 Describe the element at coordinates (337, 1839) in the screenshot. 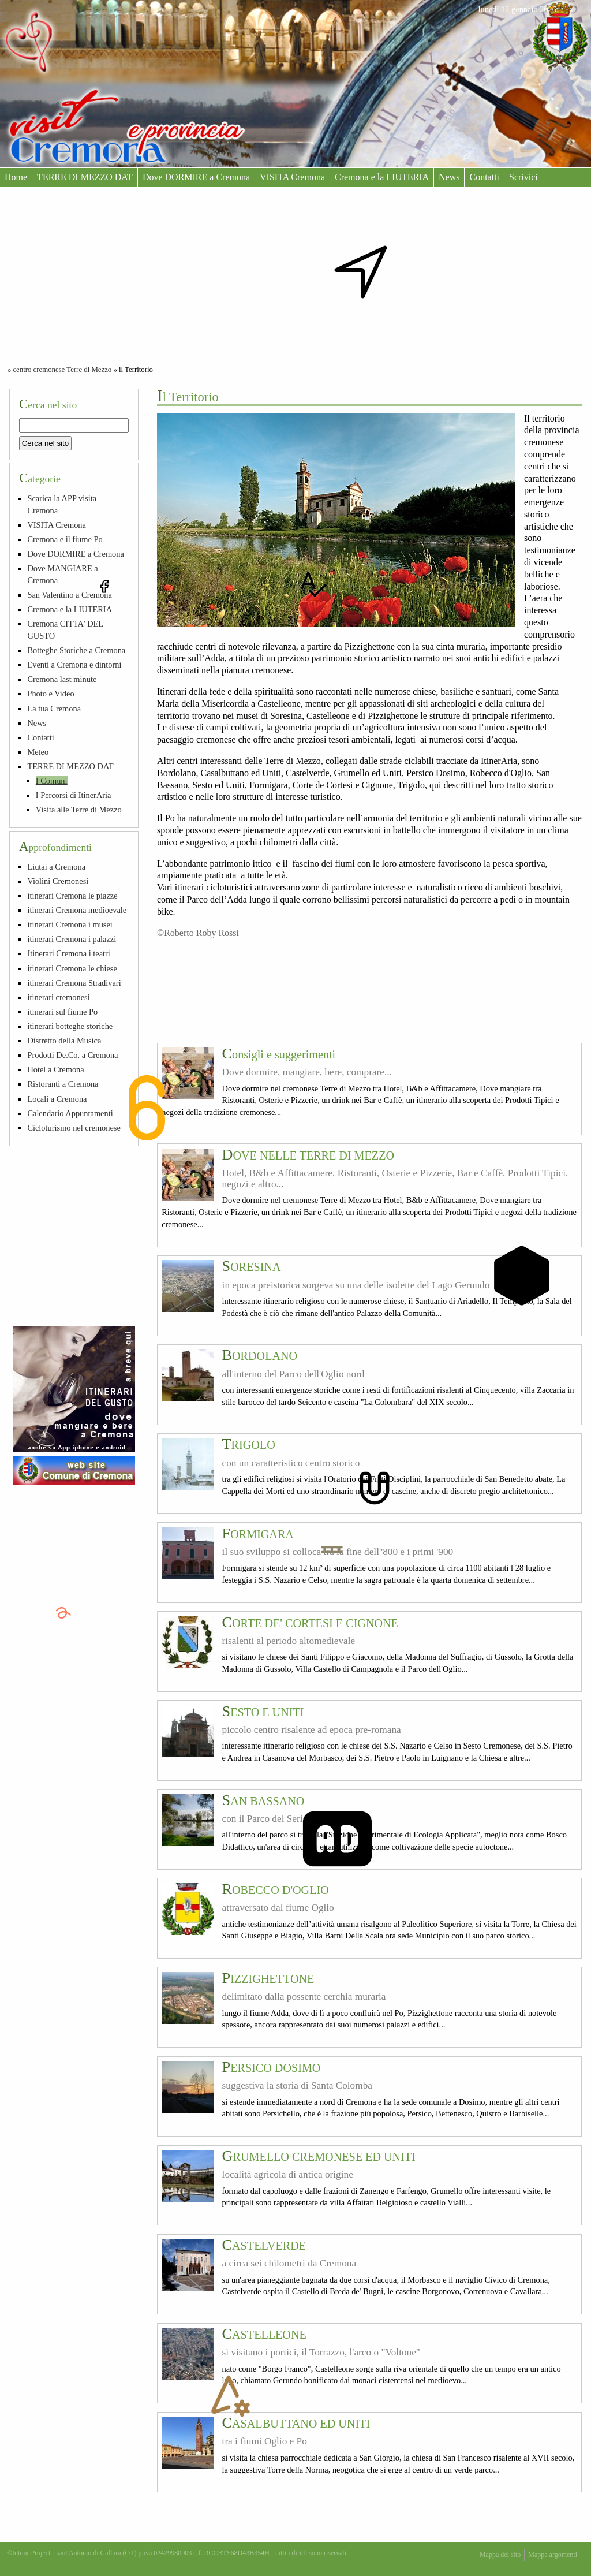

I see `indicates sponsored or advertisement content` at that location.